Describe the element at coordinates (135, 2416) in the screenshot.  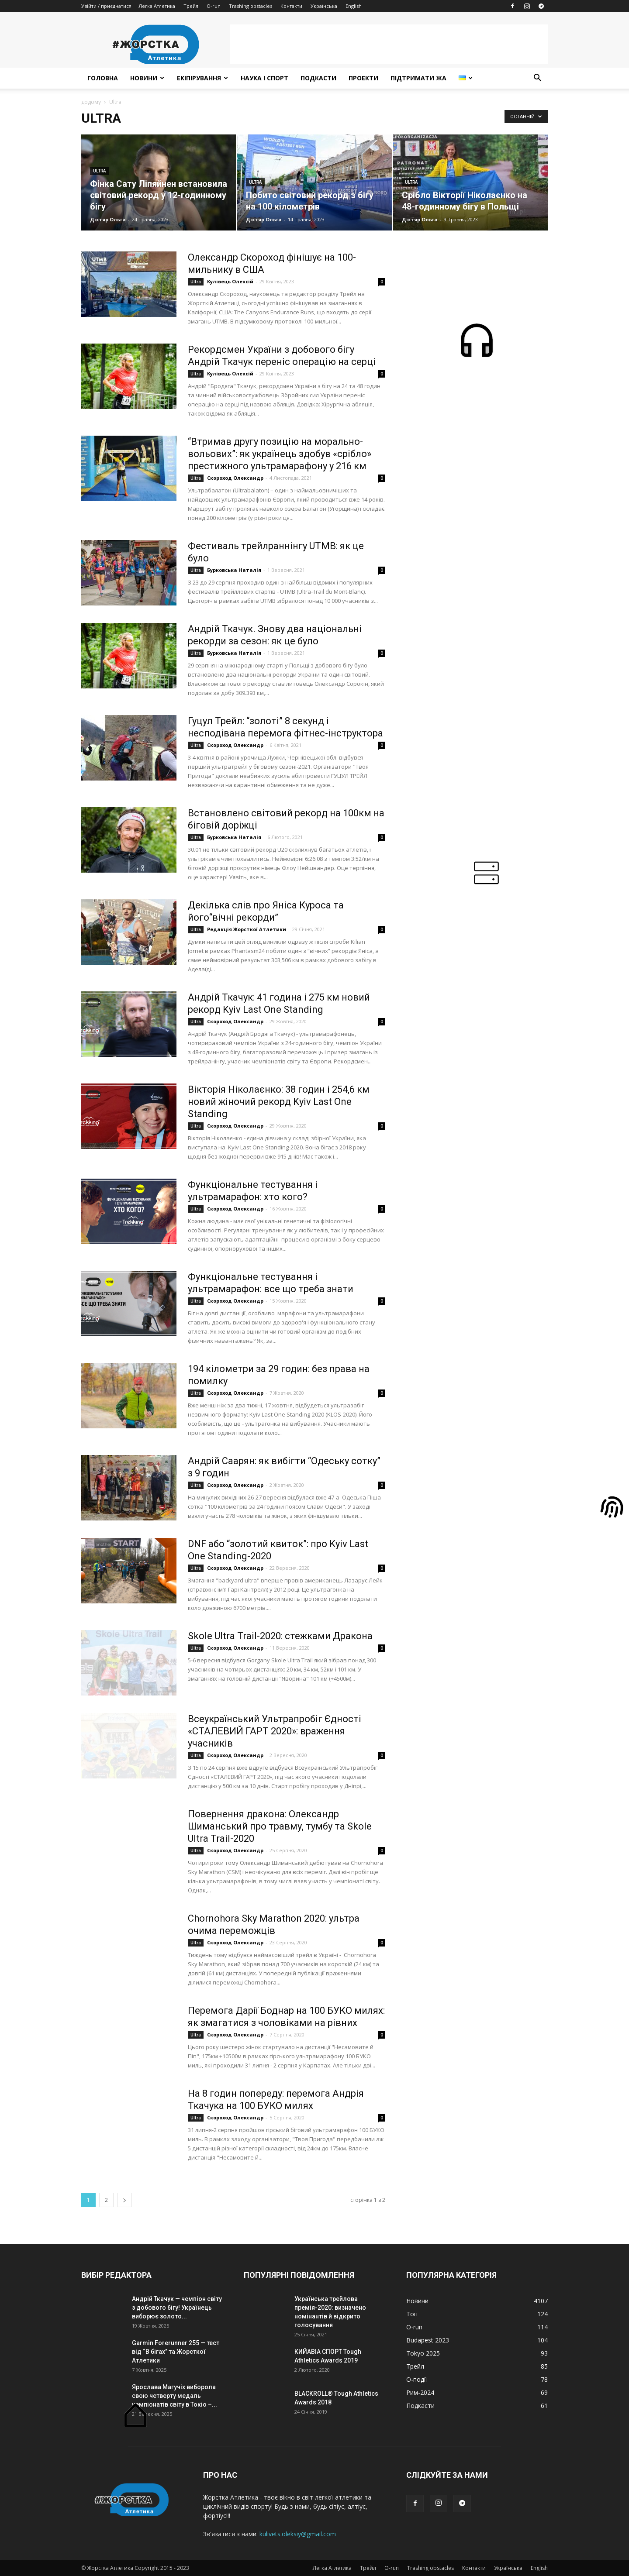
I see `navigate to home screen` at that location.